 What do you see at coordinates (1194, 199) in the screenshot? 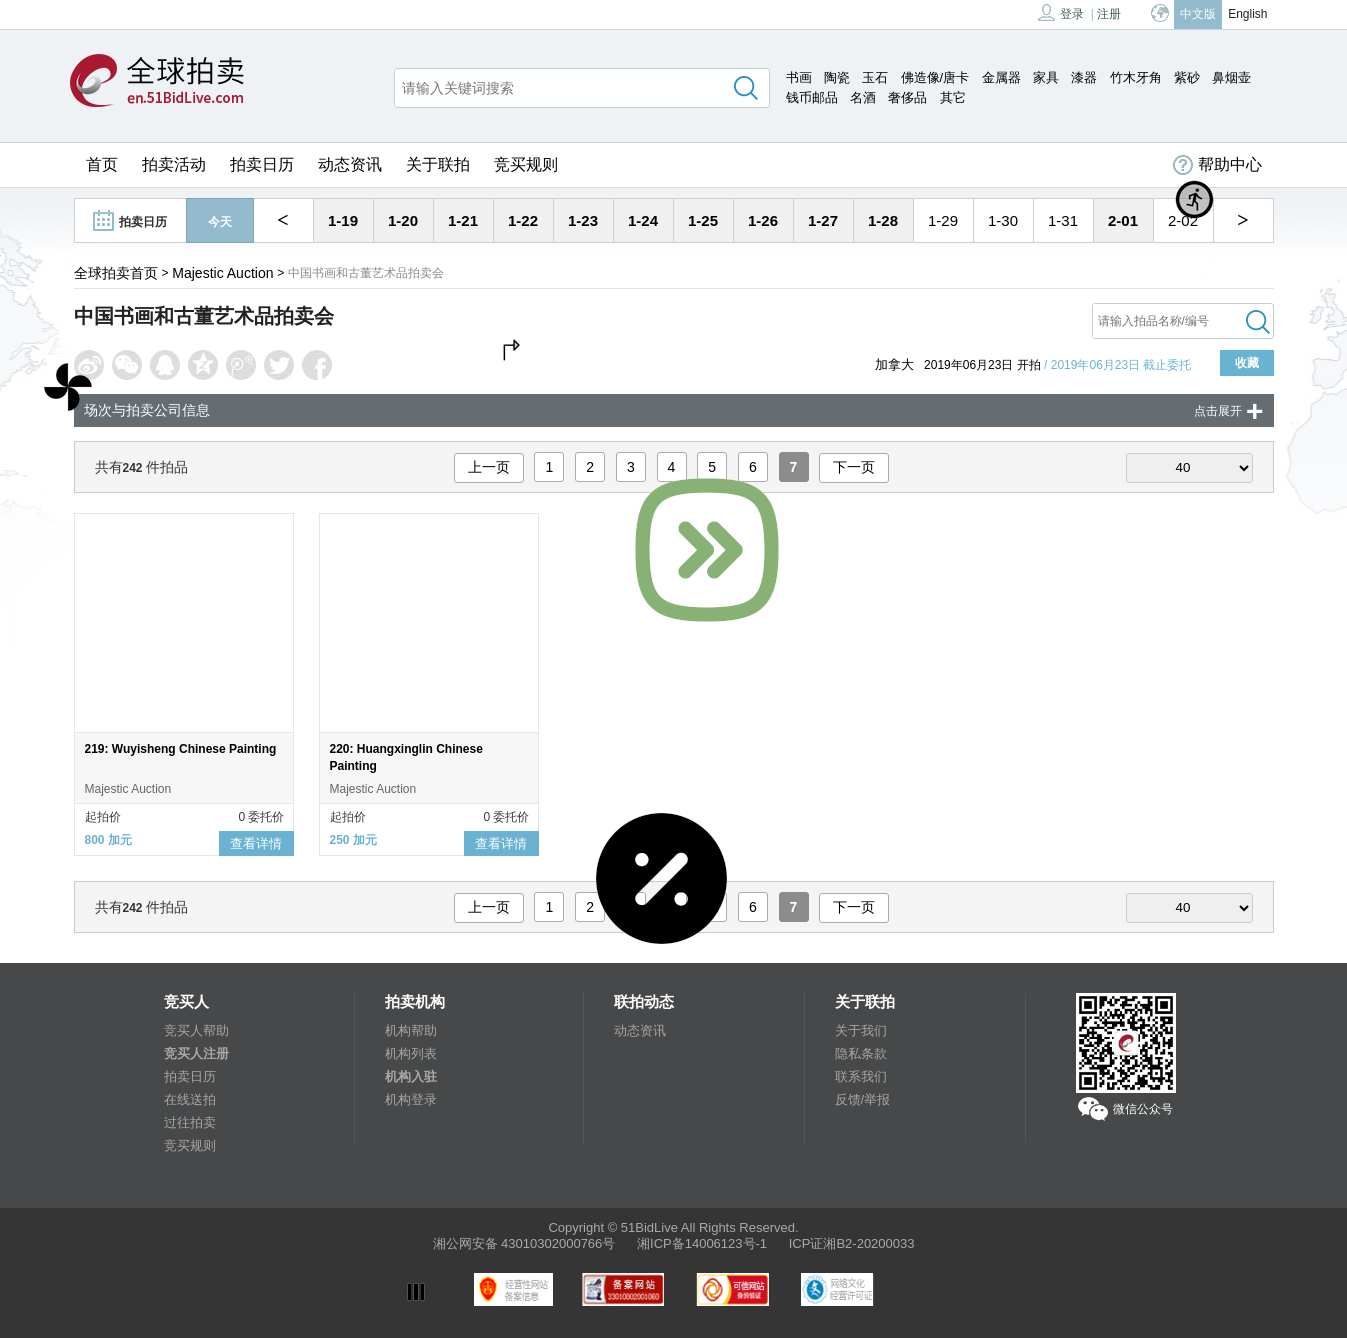
I see `access running or jogging routes` at bounding box center [1194, 199].